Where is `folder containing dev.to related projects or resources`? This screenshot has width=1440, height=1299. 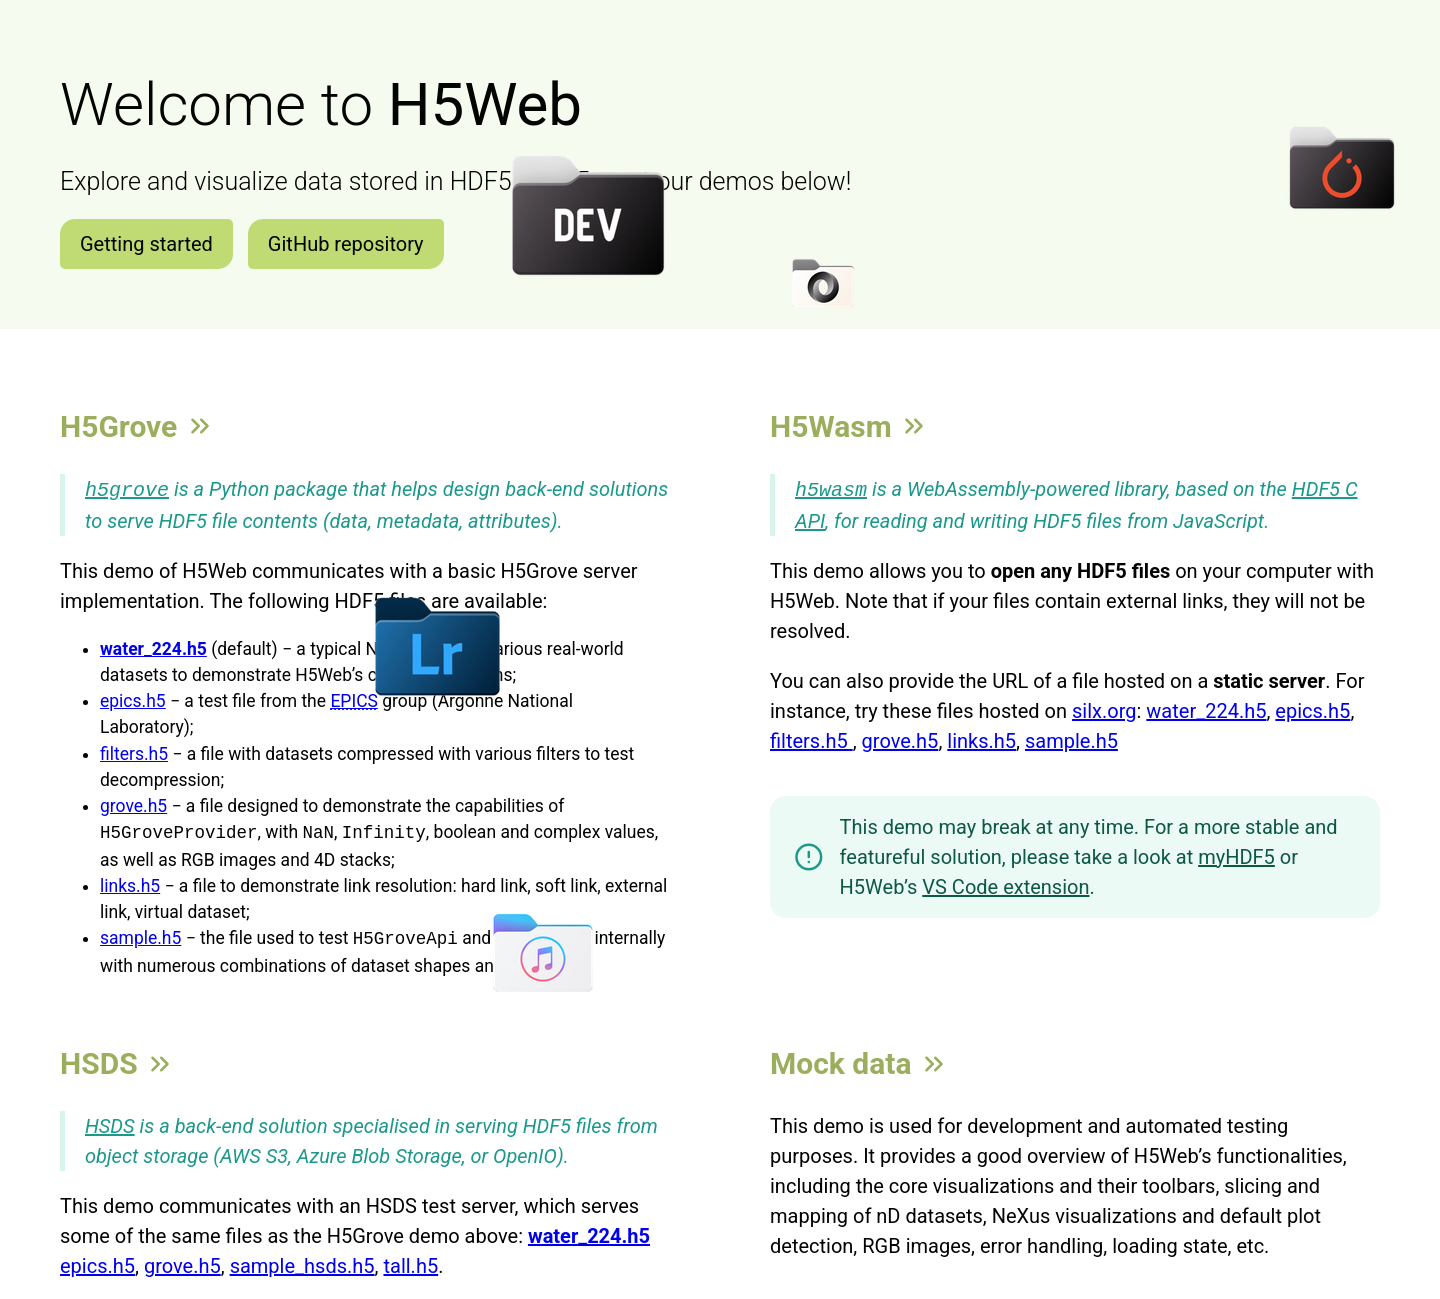
folder containing dev.to related projects or resources is located at coordinates (587, 219).